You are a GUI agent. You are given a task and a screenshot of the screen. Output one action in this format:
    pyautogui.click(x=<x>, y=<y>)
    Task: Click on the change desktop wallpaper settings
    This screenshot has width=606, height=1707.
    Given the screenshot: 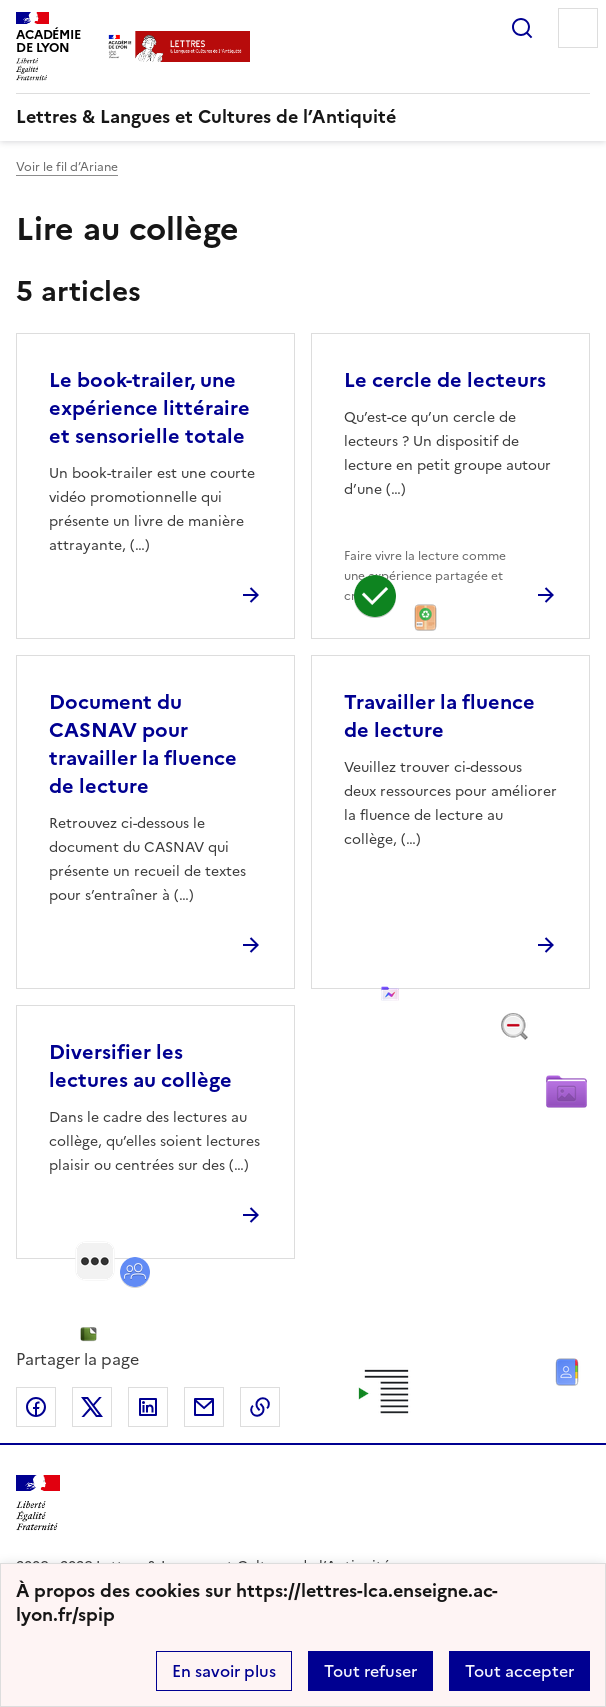 What is the action you would take?
    pyautogui.click(x=88, y=1333)
    